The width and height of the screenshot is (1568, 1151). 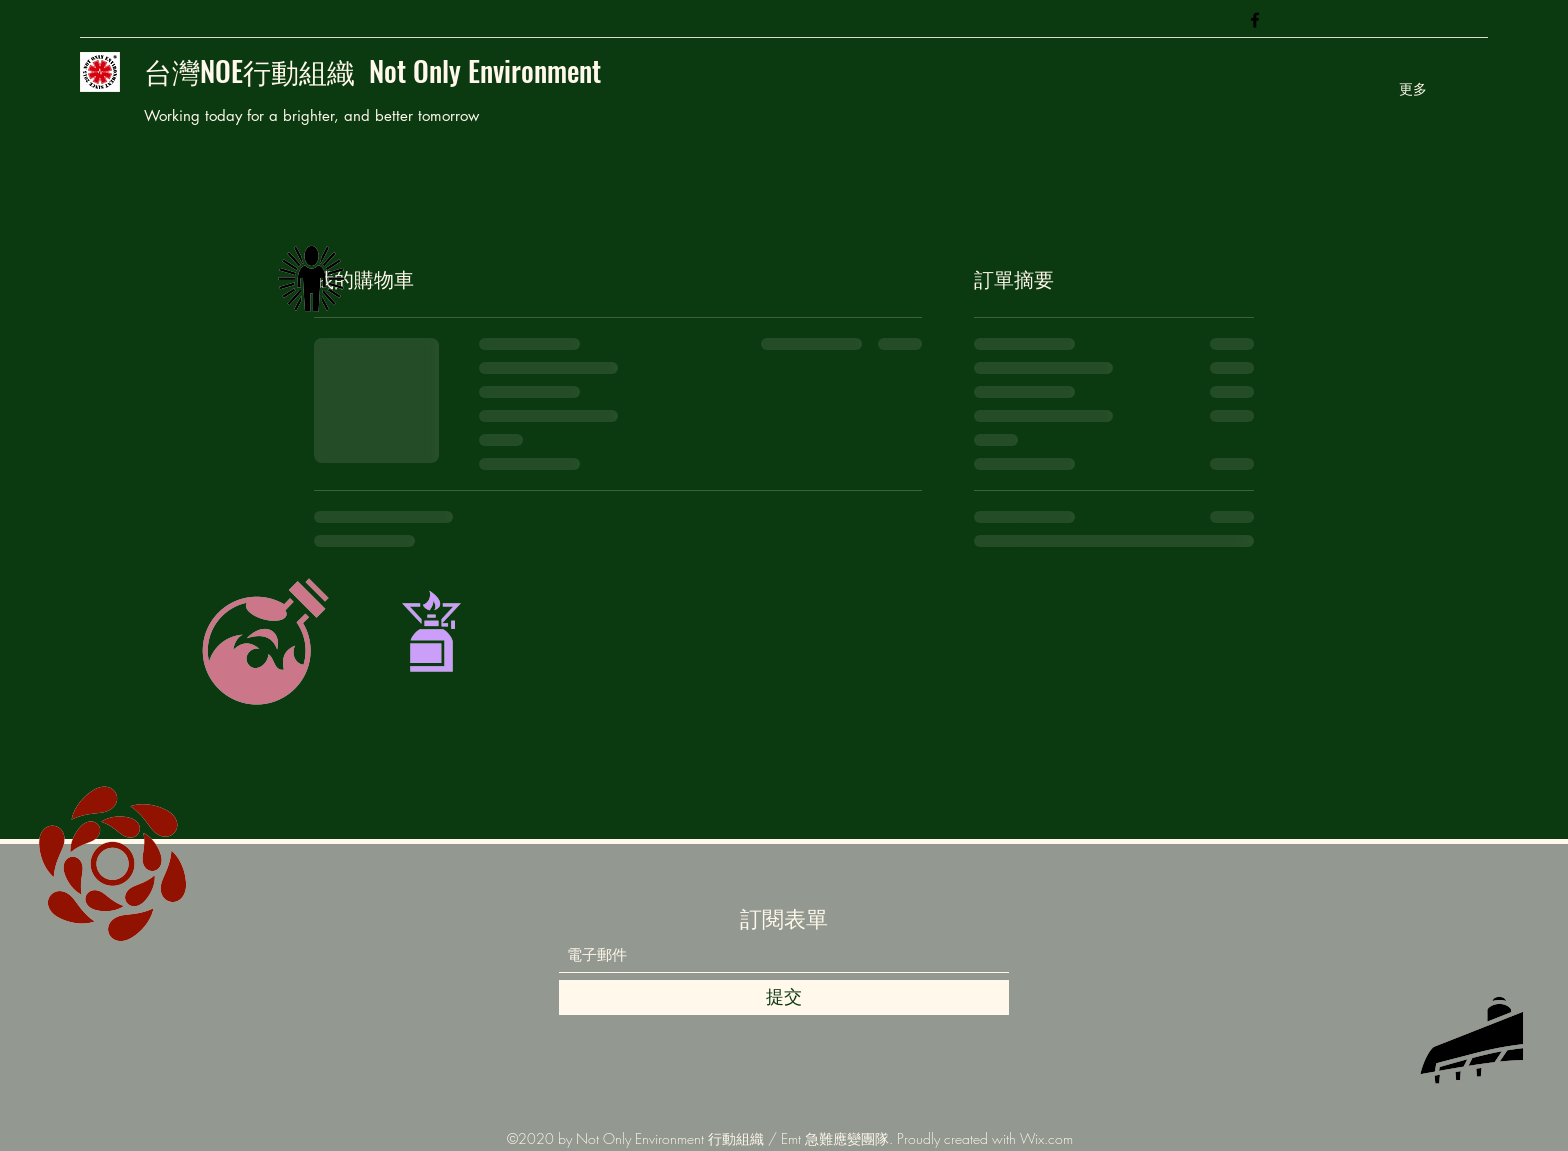 What do you see at coordinates (112, 863) in the screenshot?
I see `indicates an oil or petroleum resource in a game` at bounding box center [112, 863].